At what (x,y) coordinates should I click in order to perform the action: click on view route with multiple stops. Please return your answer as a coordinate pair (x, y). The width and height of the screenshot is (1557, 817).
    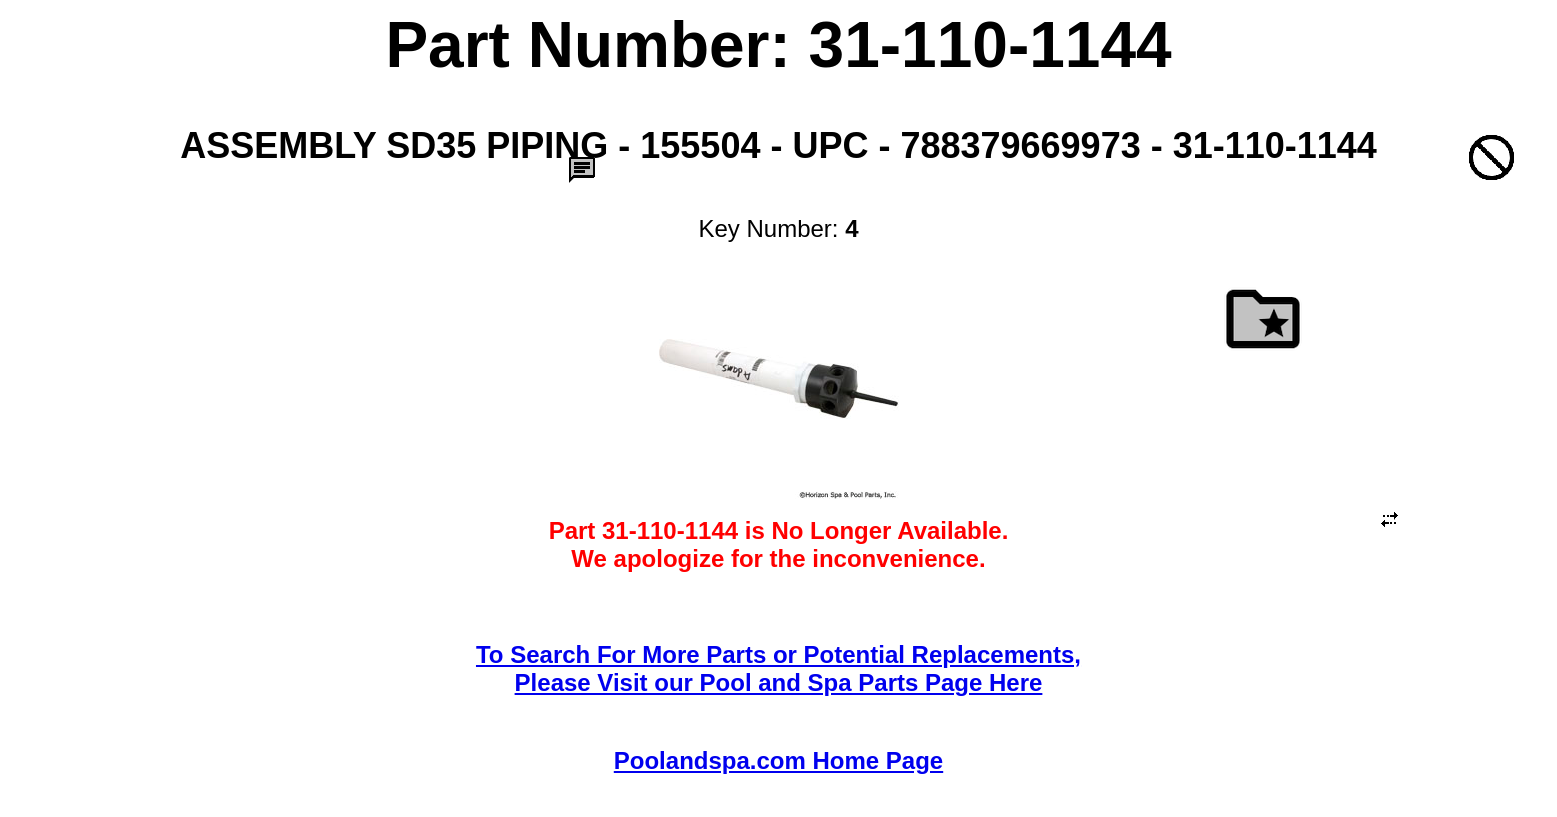
    Looking at the image, I should click on (1389, 519).